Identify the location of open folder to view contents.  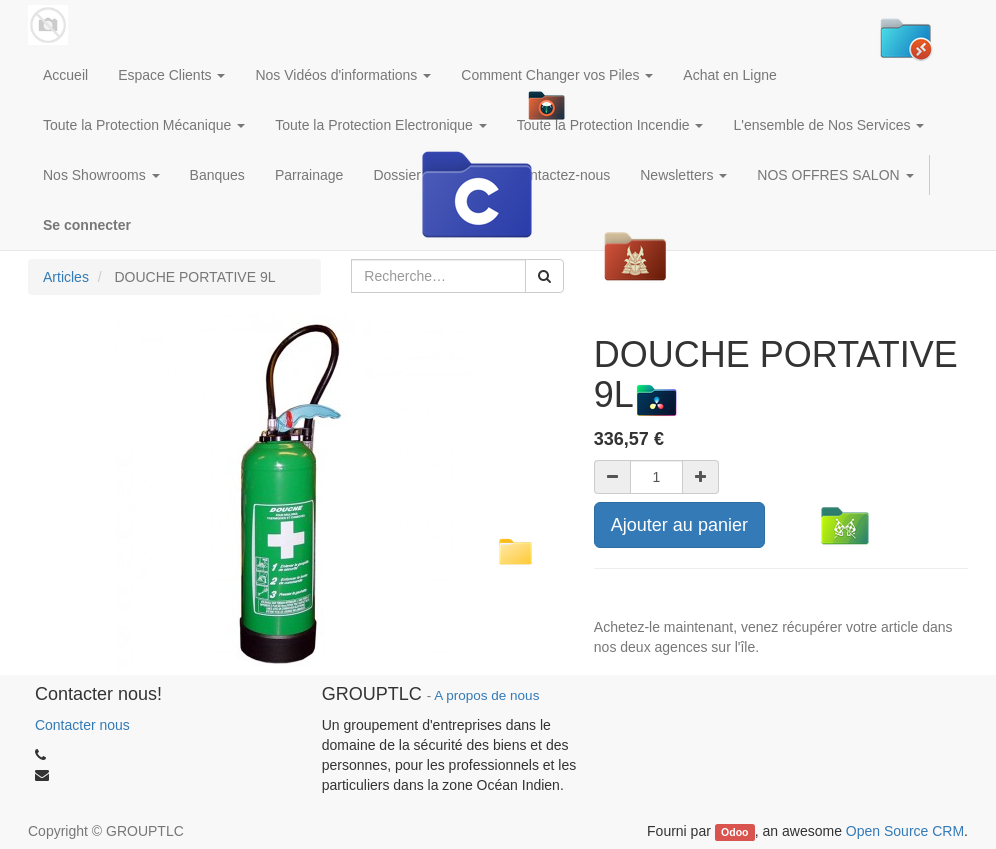
(515, 552).